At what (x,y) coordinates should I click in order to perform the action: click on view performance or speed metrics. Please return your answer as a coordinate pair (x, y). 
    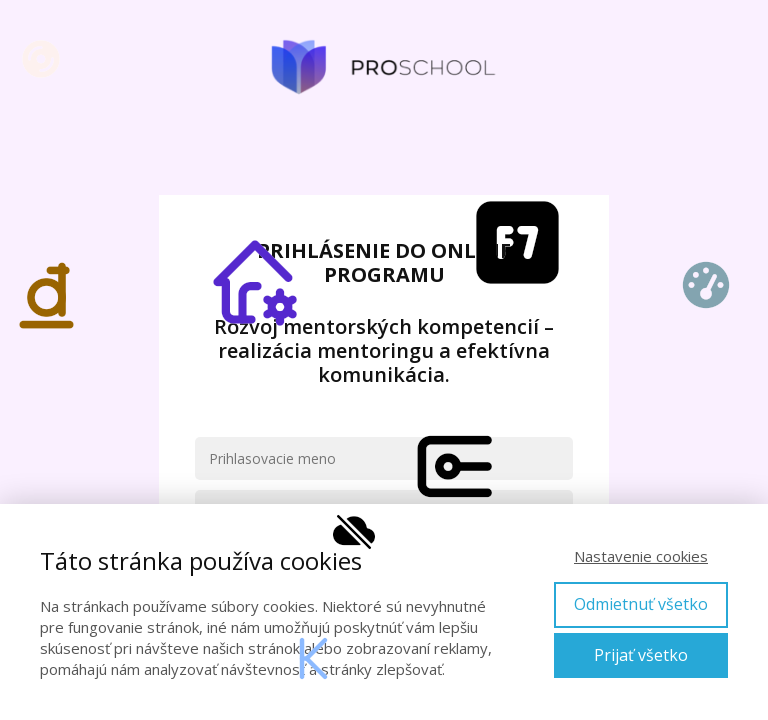
    Looking at the image, I should click on (706, 285).